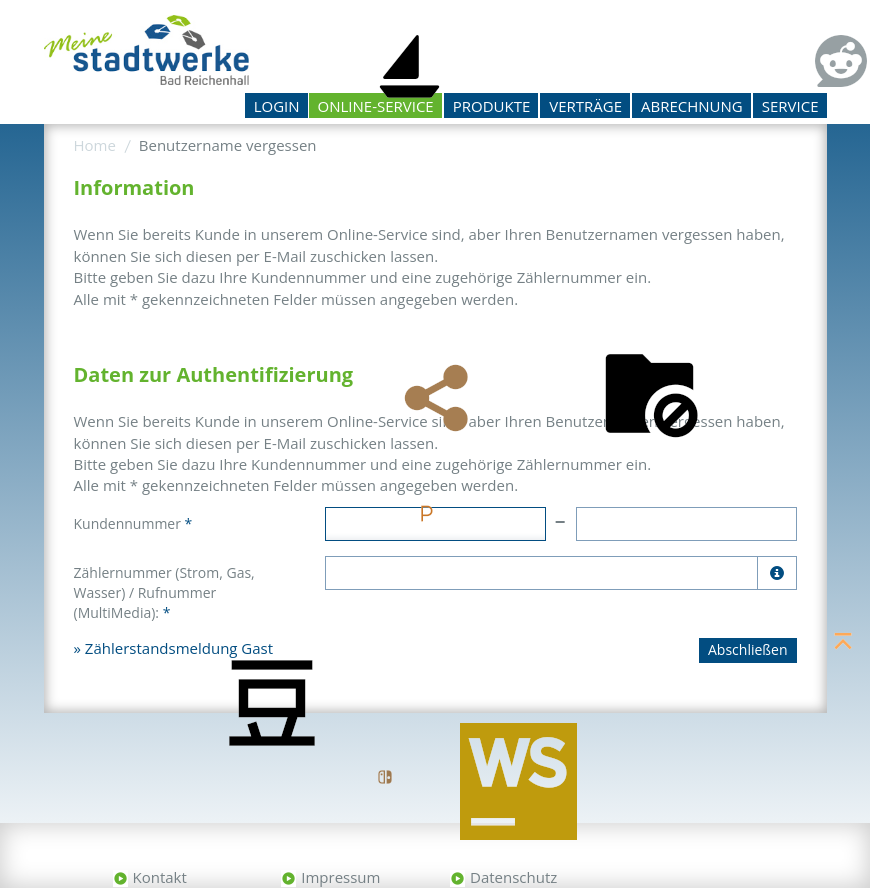 Image resolution: width=870 pixels, height=888 pixels. What do you see at coordinates (409, 66) in the screenshot?
I see `view nearby marina or sailing destinations` at bounding box center [409, 66].